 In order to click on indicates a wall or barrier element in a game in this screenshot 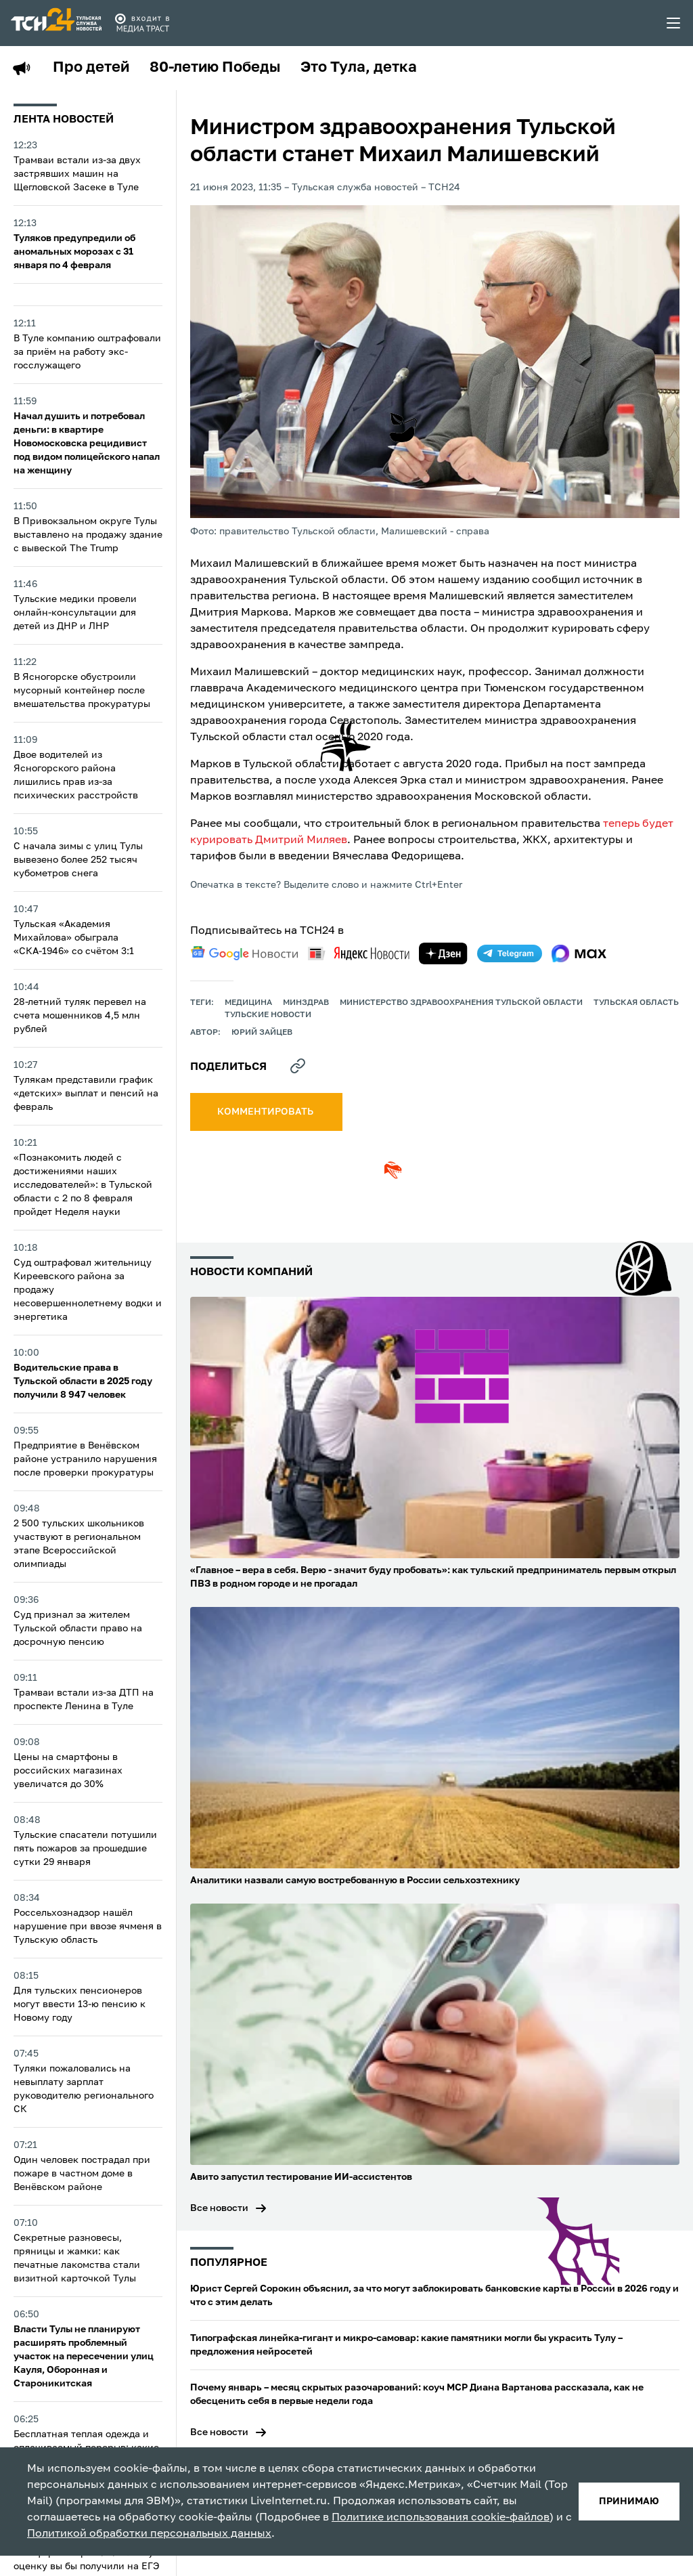, I will do `click(462, 1376)`.